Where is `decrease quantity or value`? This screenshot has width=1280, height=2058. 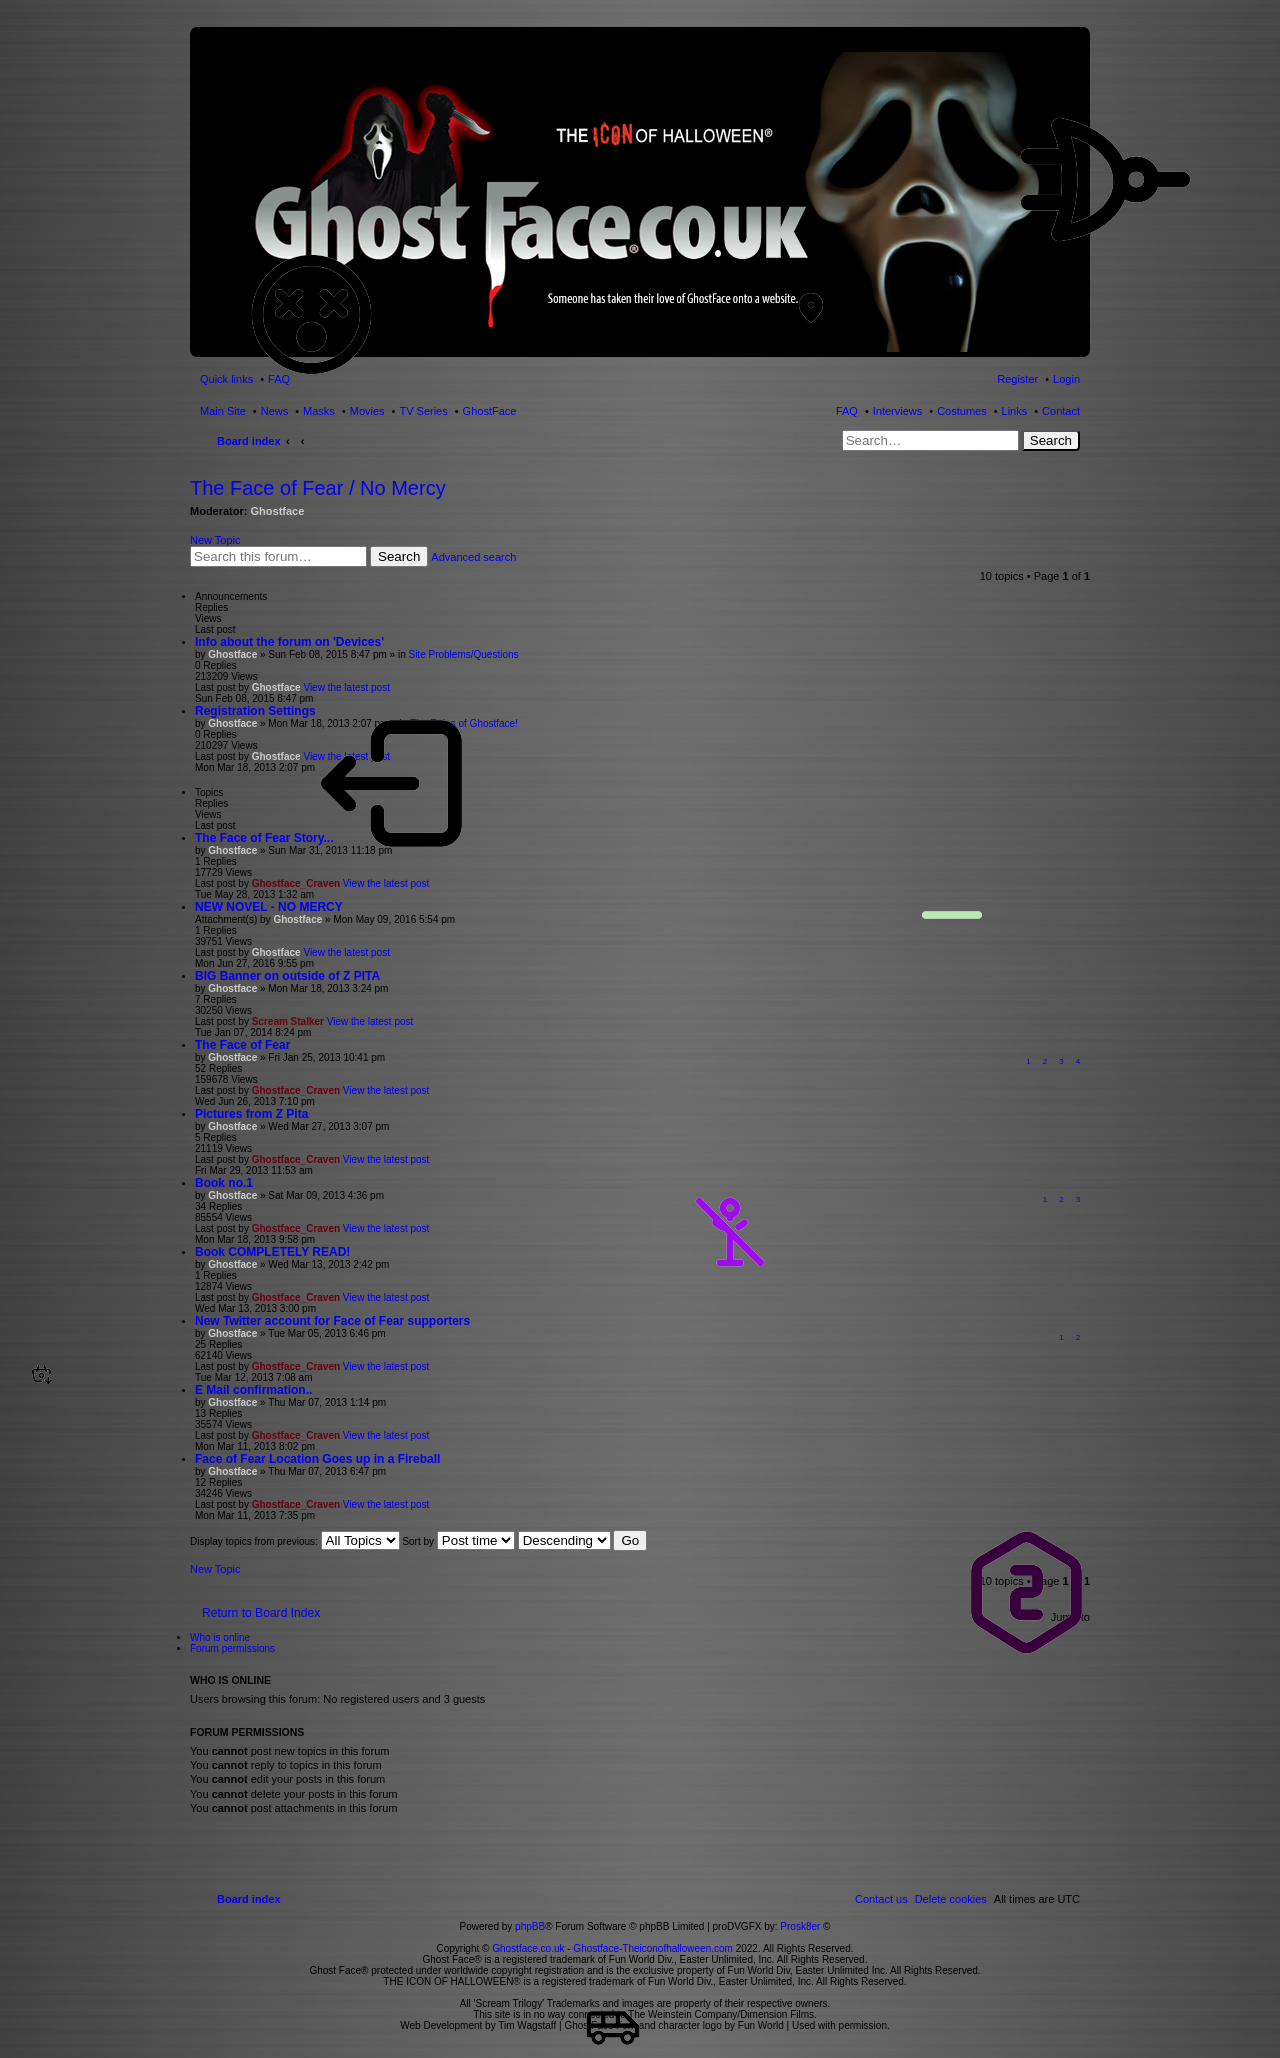
decrease quantity or value is located at coordinates (952, 915).